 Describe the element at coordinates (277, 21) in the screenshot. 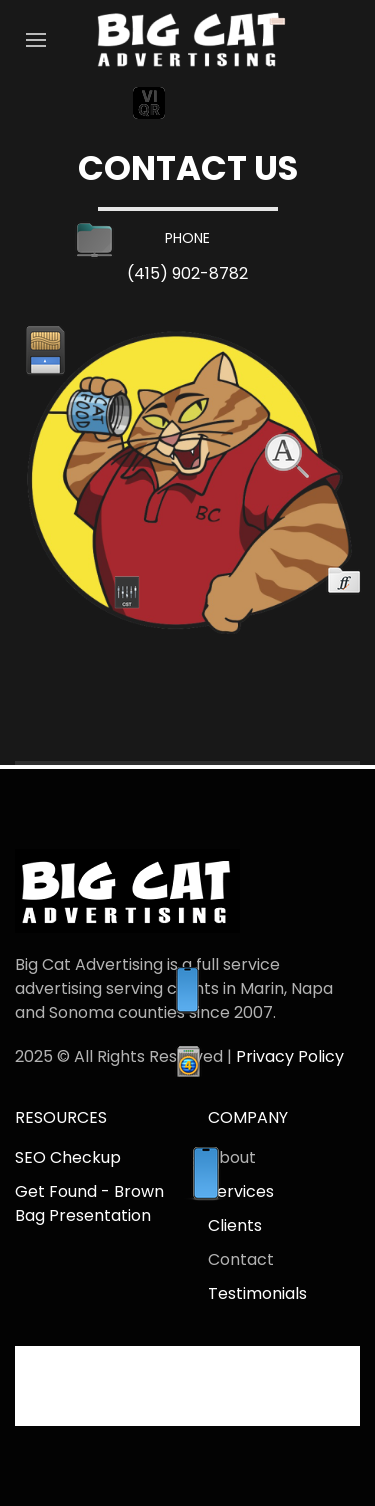

I see `indicates keyboard backlight set to orange/warm color` at that location.